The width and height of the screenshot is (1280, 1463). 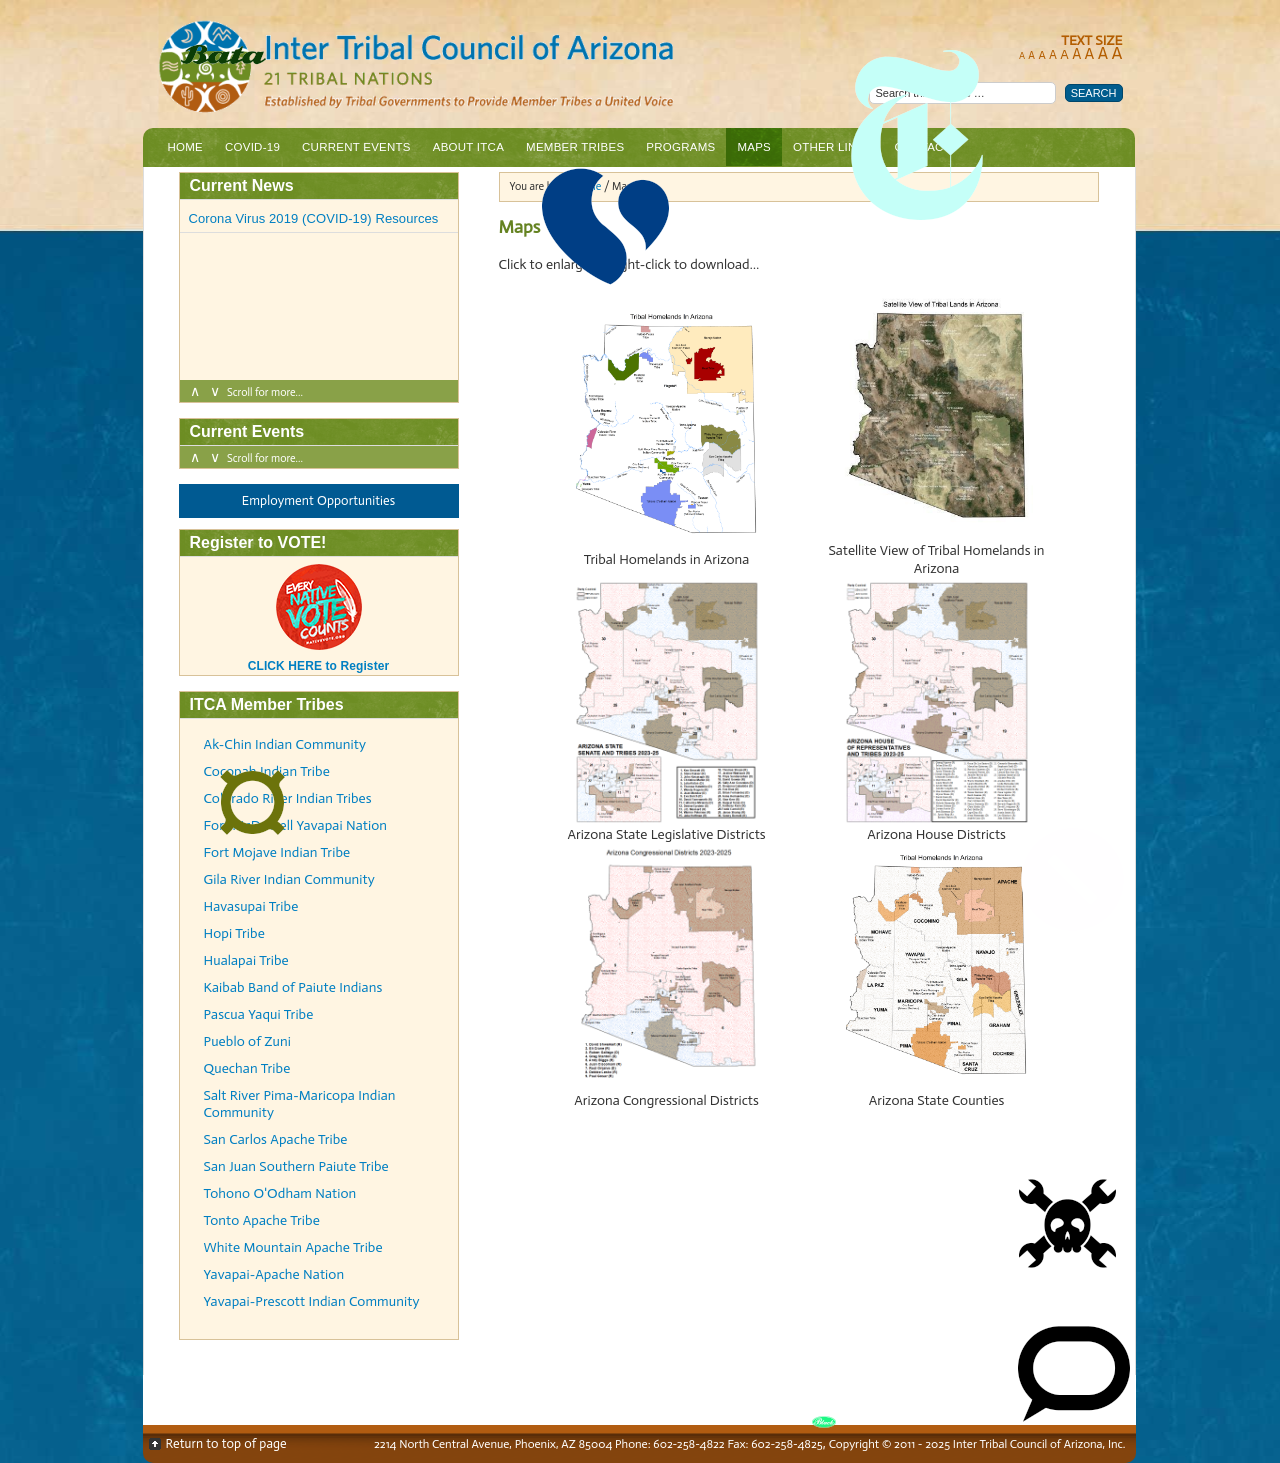 I want to click on indicates a forbidden or prohibited action, so click(x=1072, y=879).